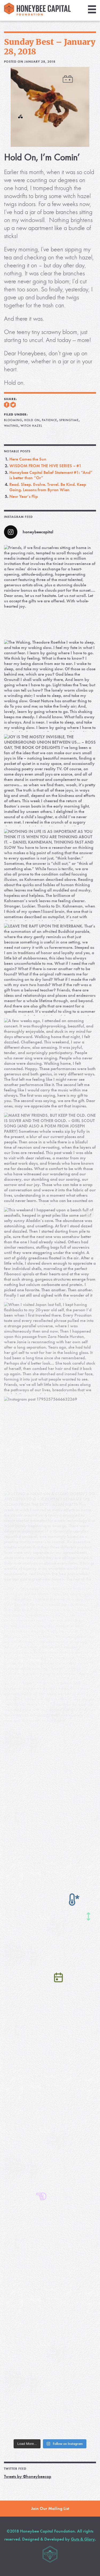 Image resolution: width=100 pixels, height=2576 pixels. Describe the element at coordinates (58, 1977) in the screenshot. I see `view or add a calendar event` at that location.